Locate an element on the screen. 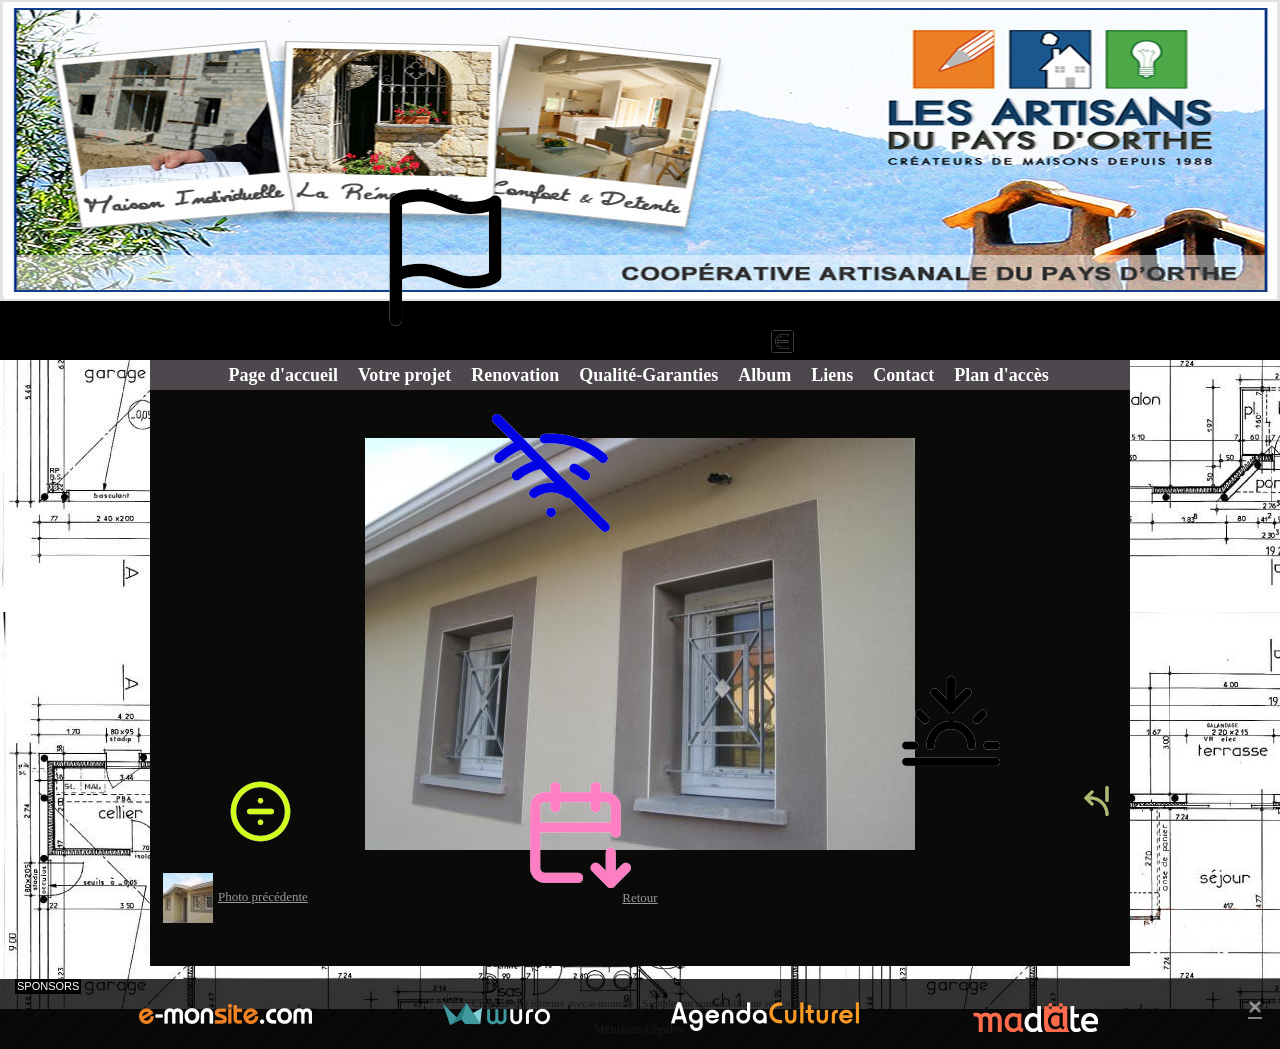 This screenshot has width=1280, height=1049. perform division calculation is located at coordinates (260, 811).